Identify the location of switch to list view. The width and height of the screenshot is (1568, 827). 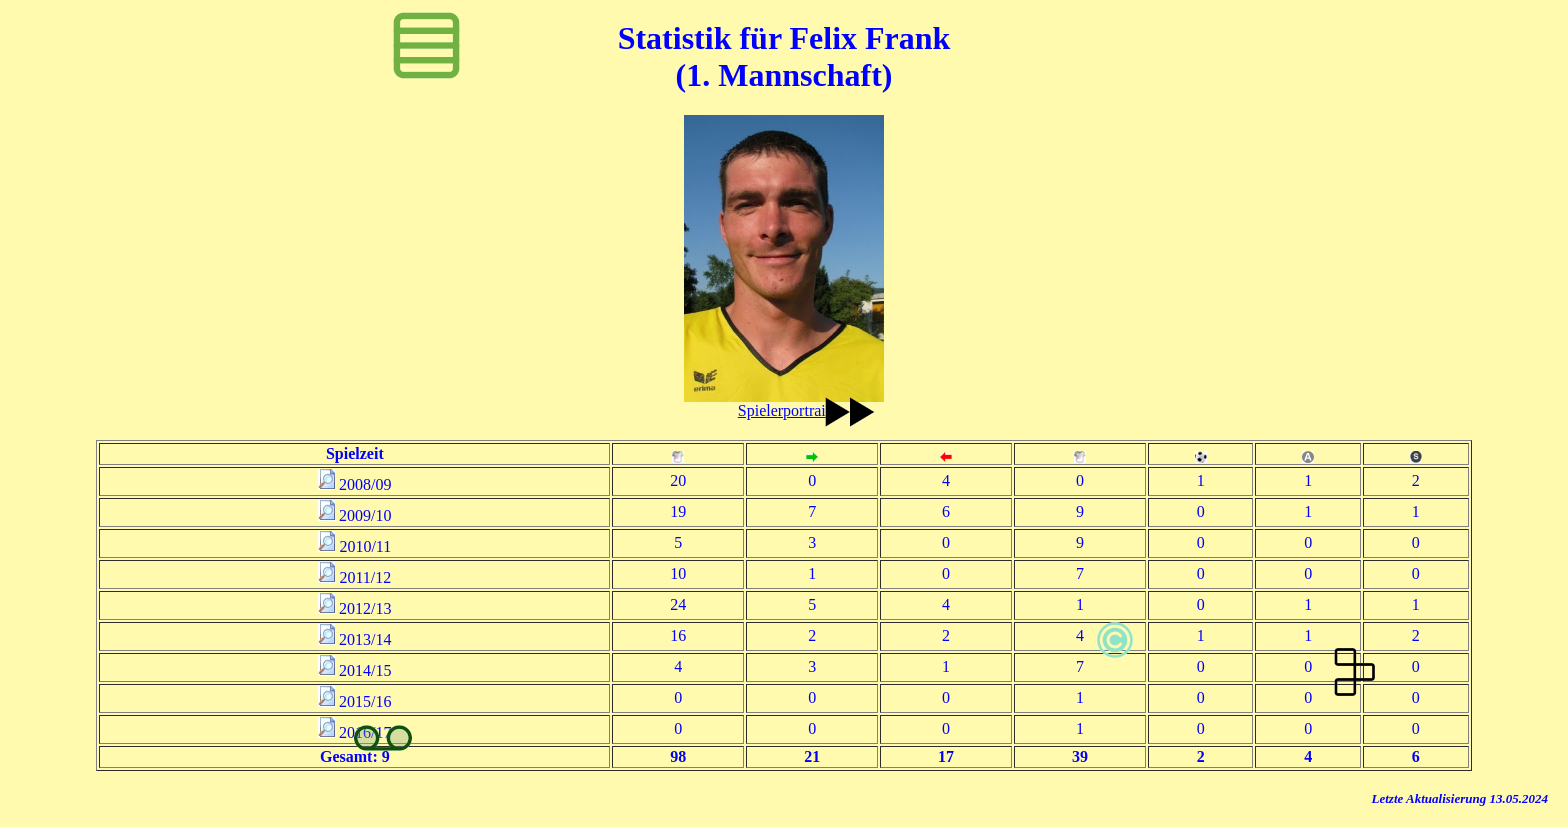
(426, 45).